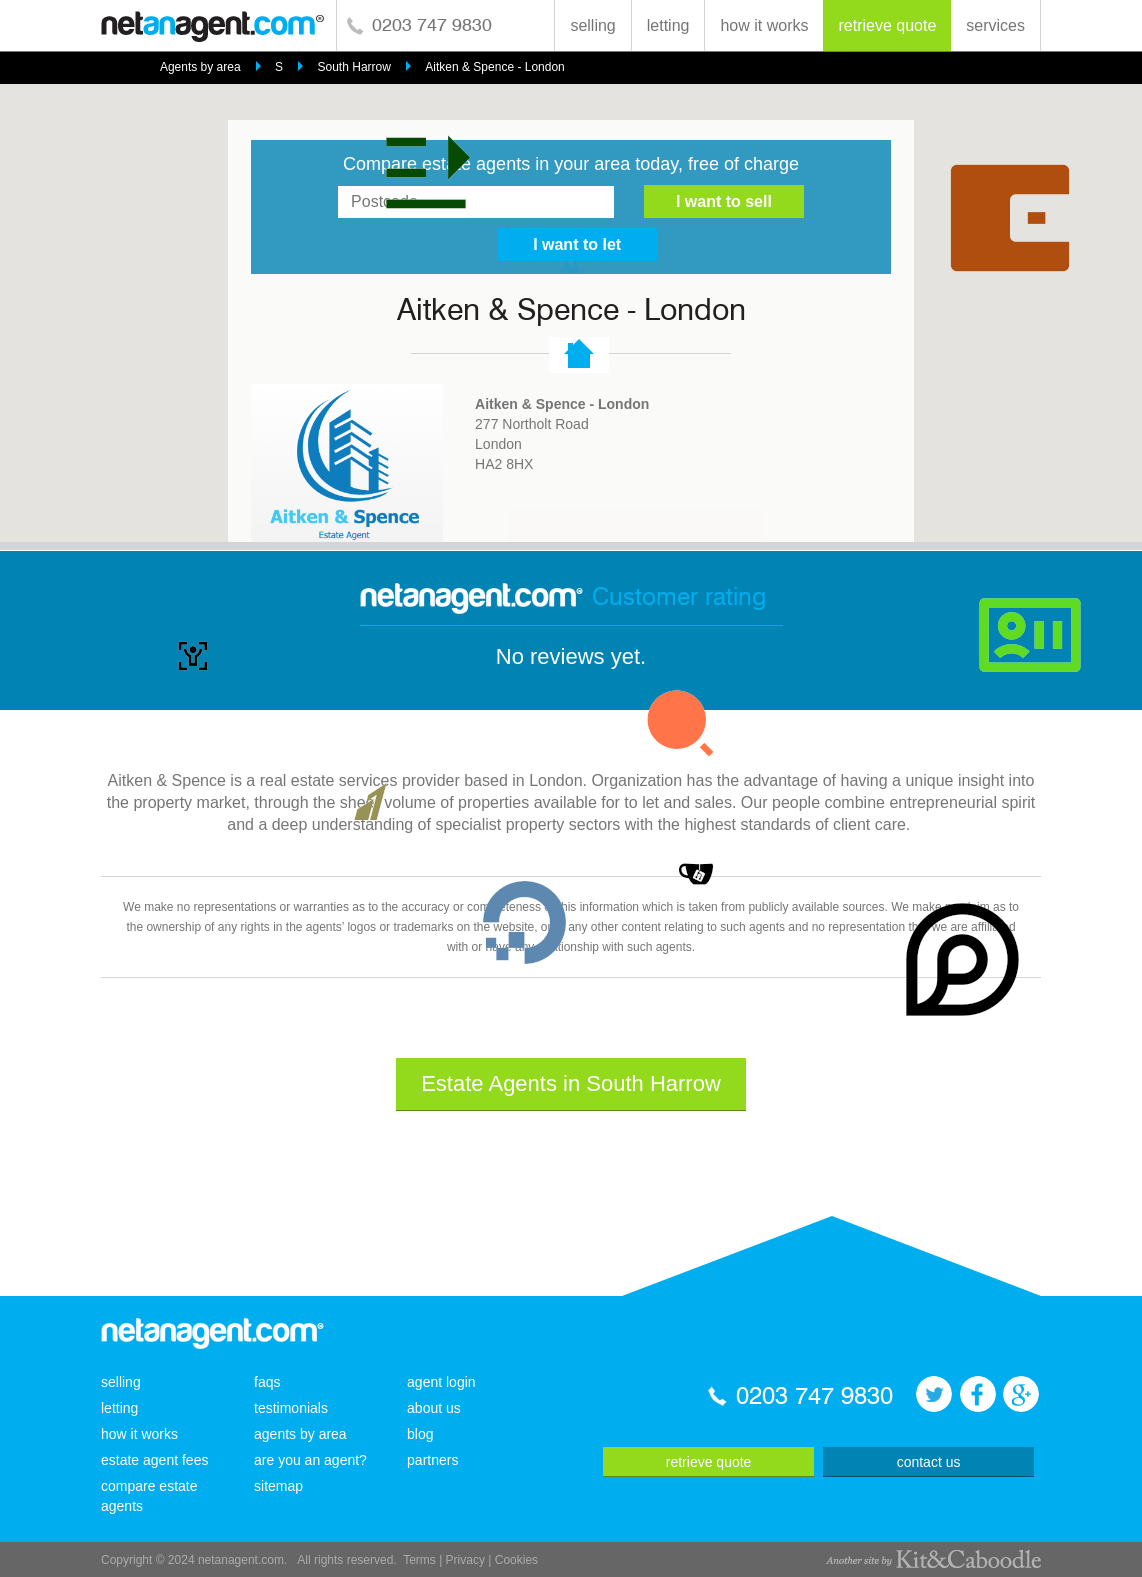 The image size is (1142, 1577). What do you see at coordinates (426, 173) in the screenshot?
I see `expand the navigation menu` at bounding box center [426, 173].